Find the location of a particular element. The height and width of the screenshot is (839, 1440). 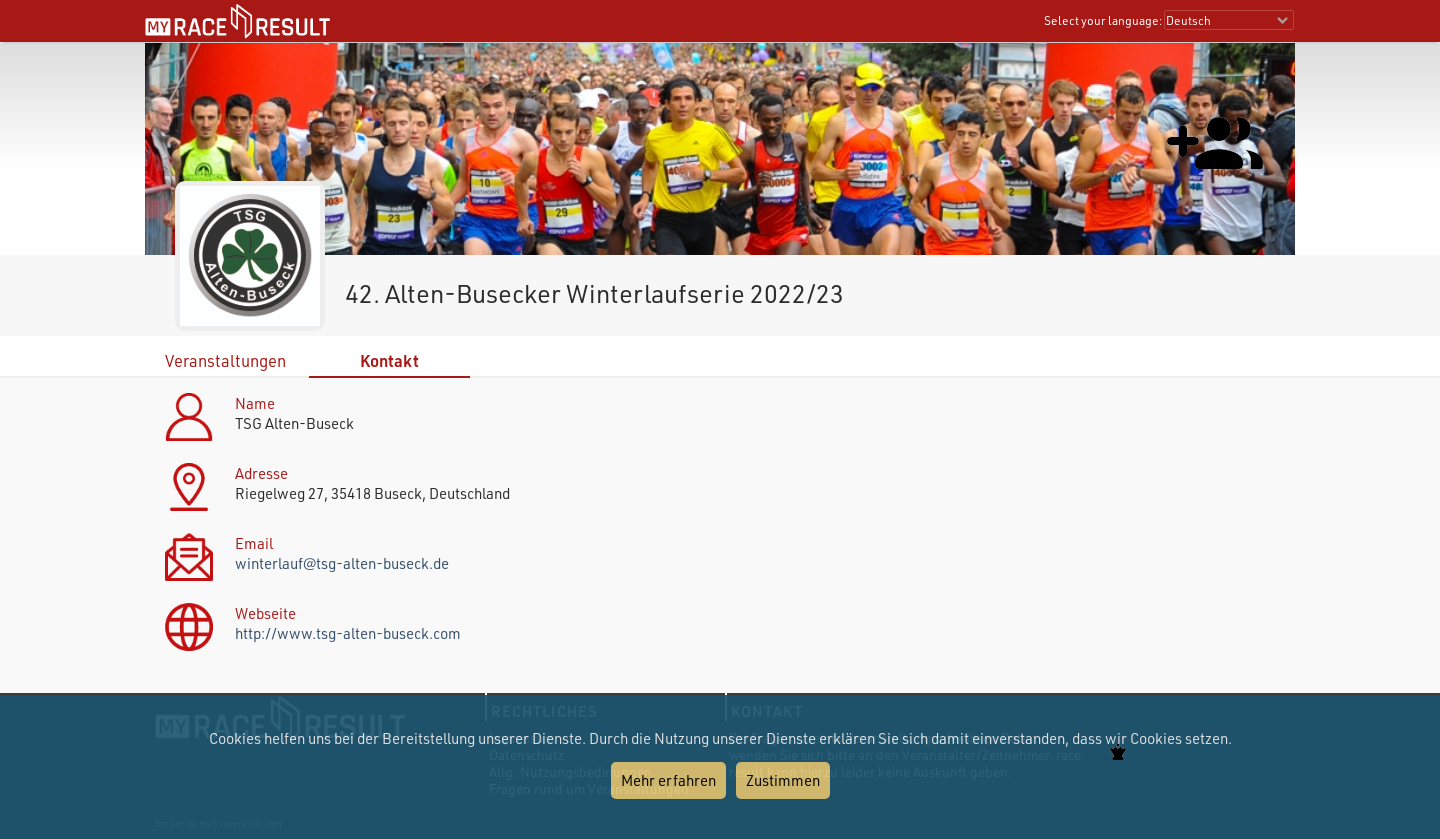

add a new member to the group is located at coordinates (1215, 145).